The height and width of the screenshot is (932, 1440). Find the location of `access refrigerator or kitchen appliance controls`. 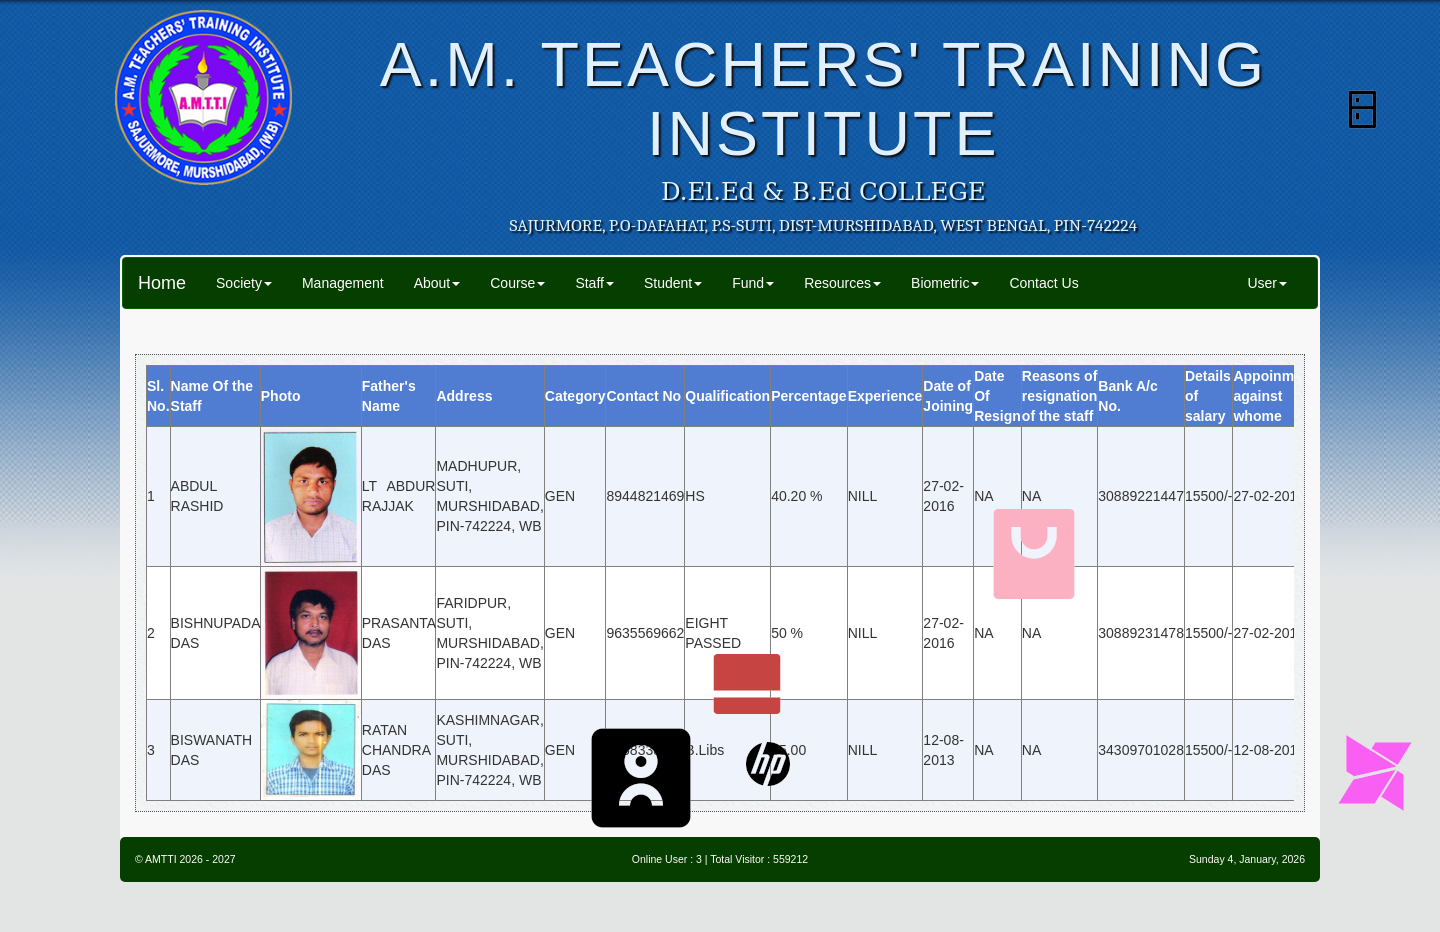

access refrigerator or kitchen appliance controls is located at coordinates (1362, 109).